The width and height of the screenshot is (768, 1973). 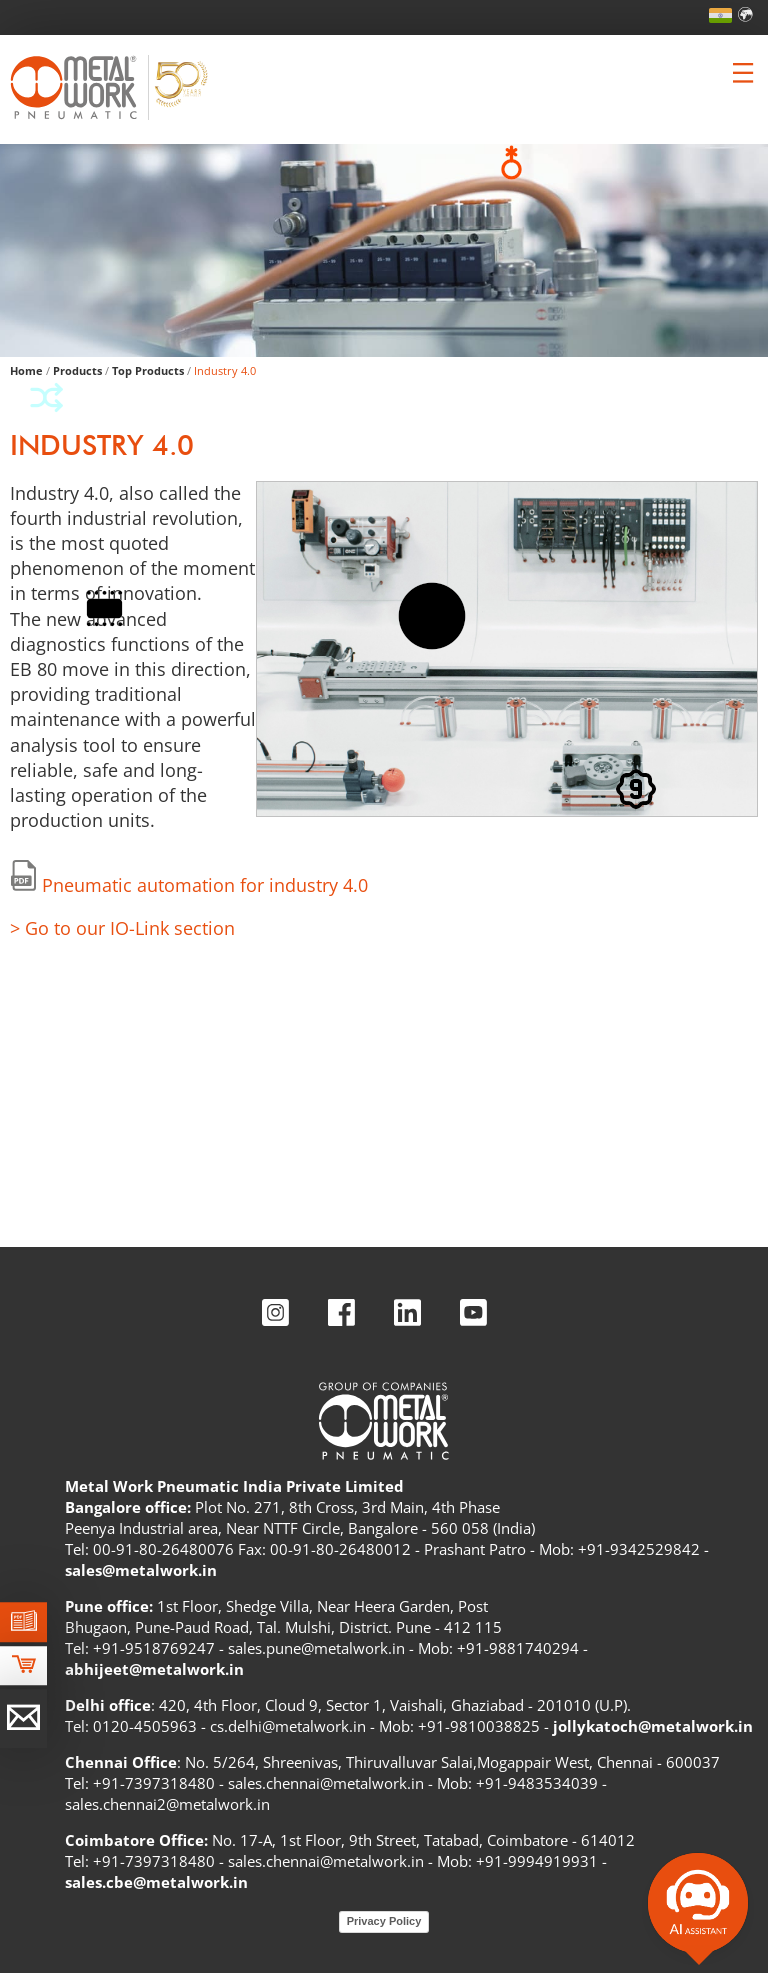 I want to click on insert a new content section, so click(x=104, y=608).